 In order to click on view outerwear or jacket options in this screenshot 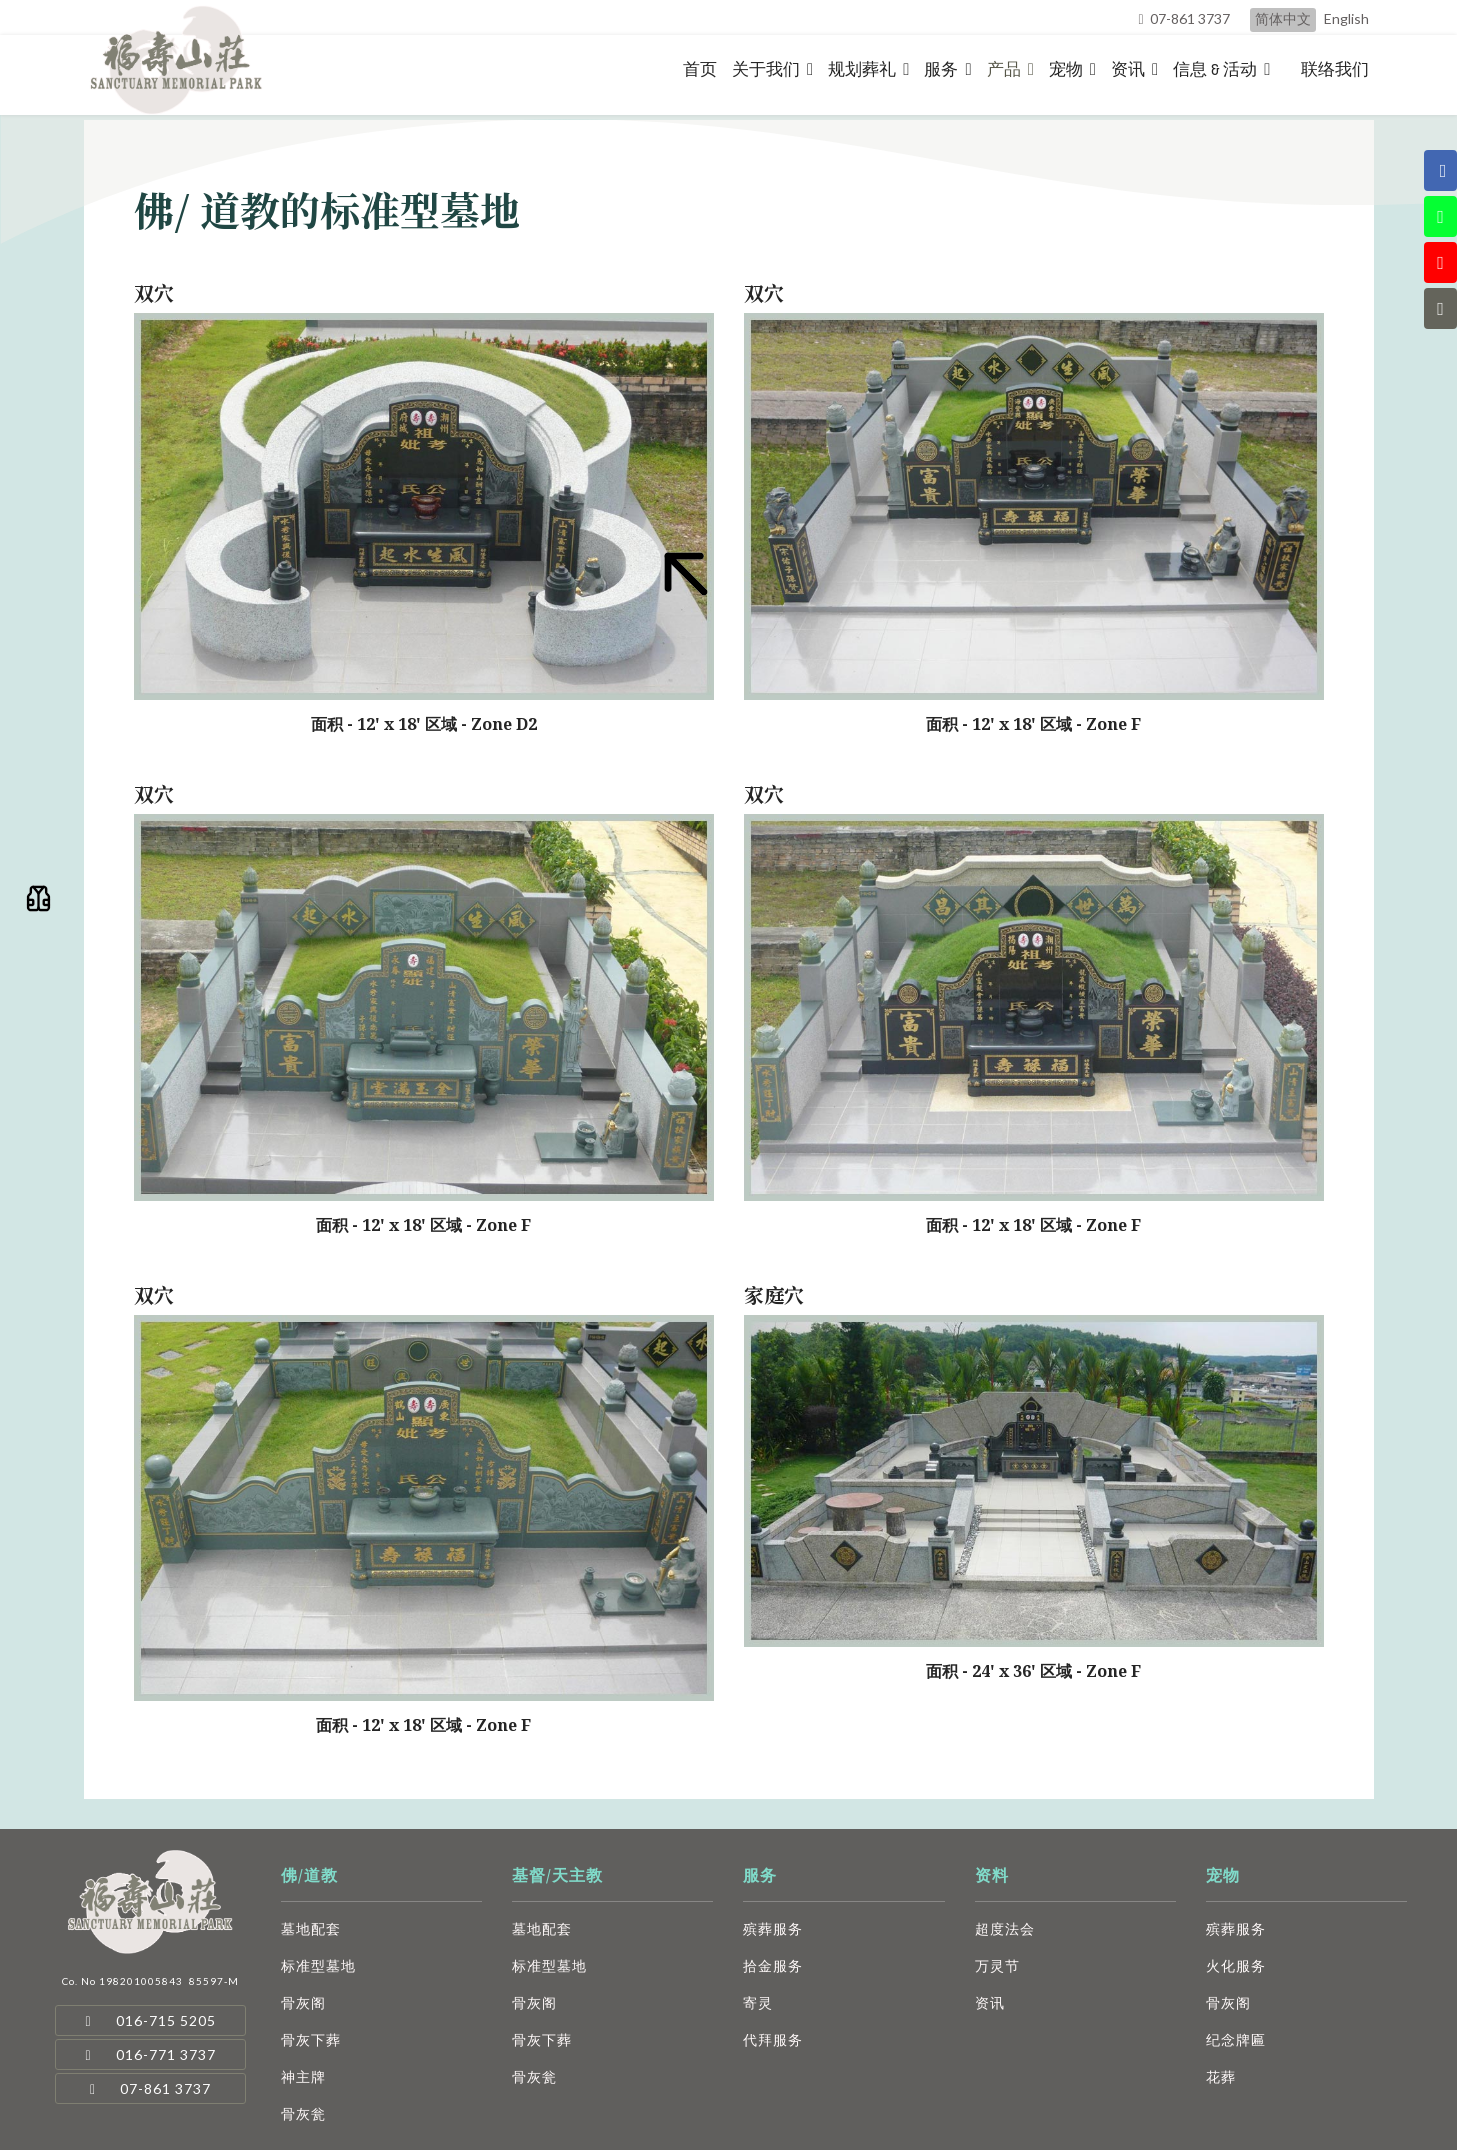, I will do `click(38, 898)`.